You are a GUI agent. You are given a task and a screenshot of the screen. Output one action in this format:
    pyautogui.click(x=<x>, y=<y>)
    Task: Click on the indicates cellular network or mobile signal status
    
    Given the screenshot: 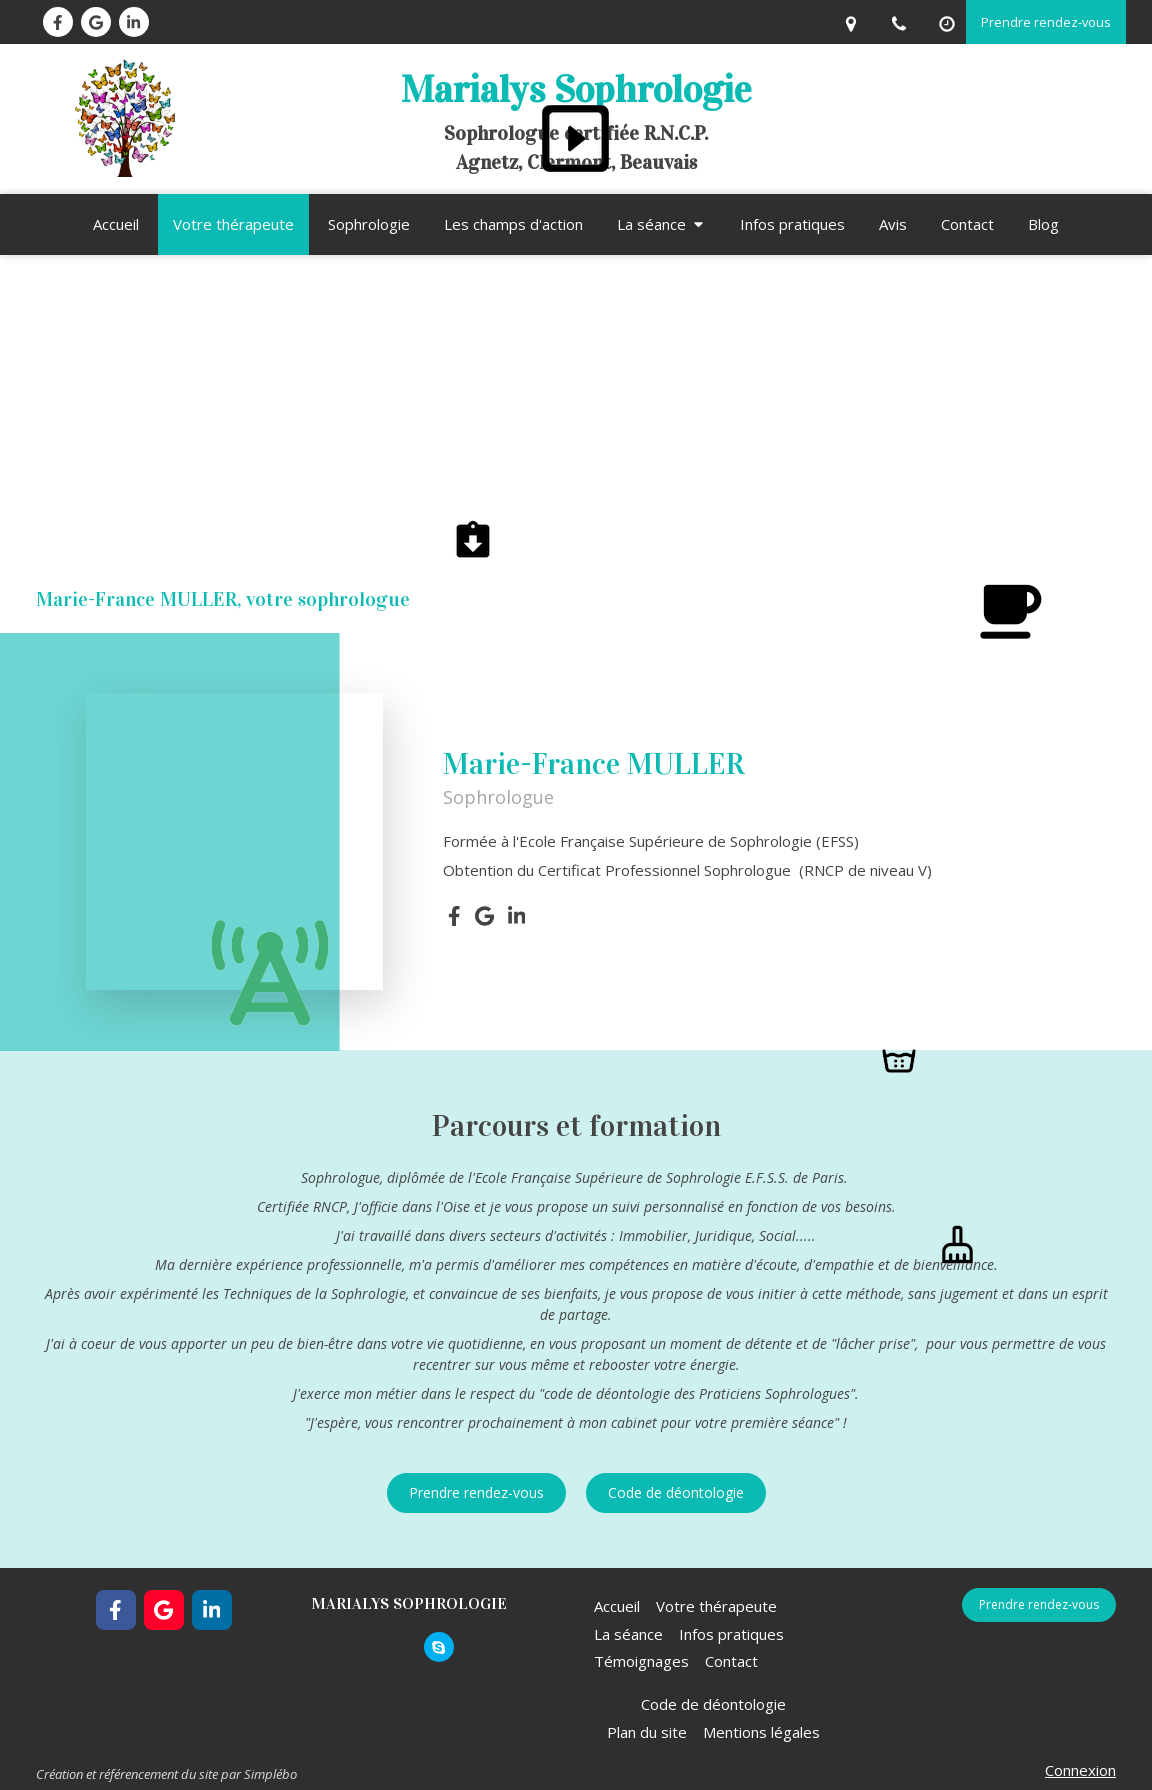 What is the action you would take?
    pyautogui.click(x=270, y=972)
    